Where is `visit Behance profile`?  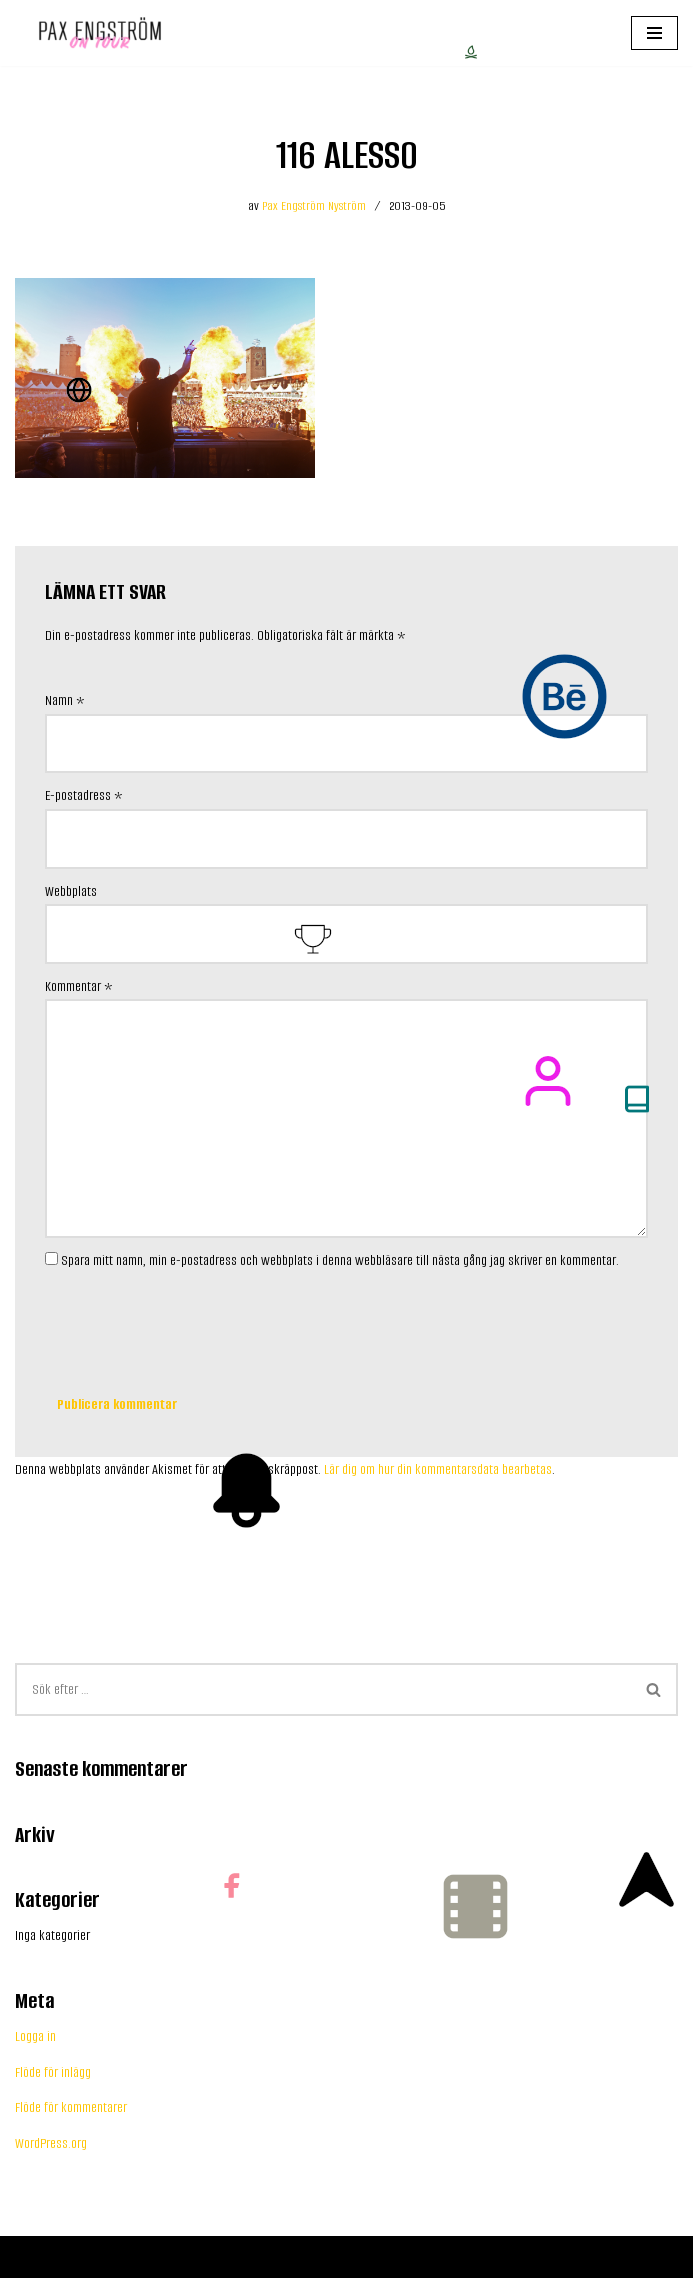 visit Behance profile is located at coordinates (564, 696).